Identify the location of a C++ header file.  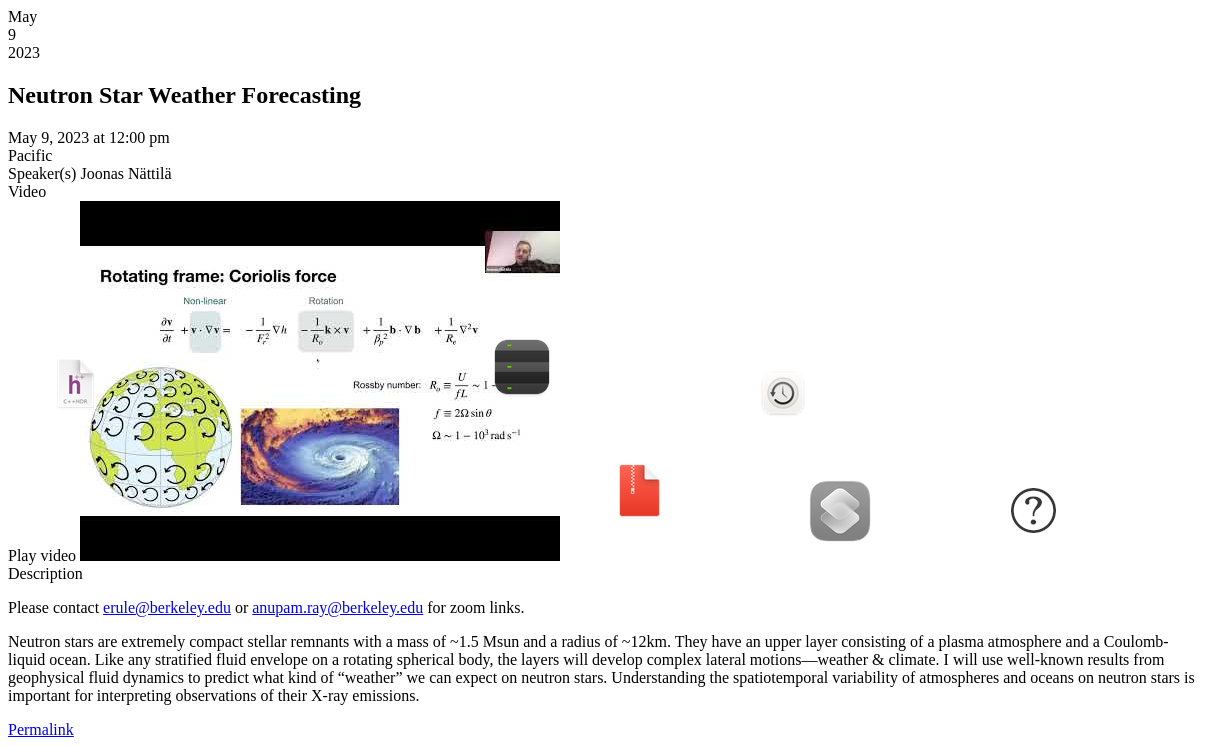
(75, 384).